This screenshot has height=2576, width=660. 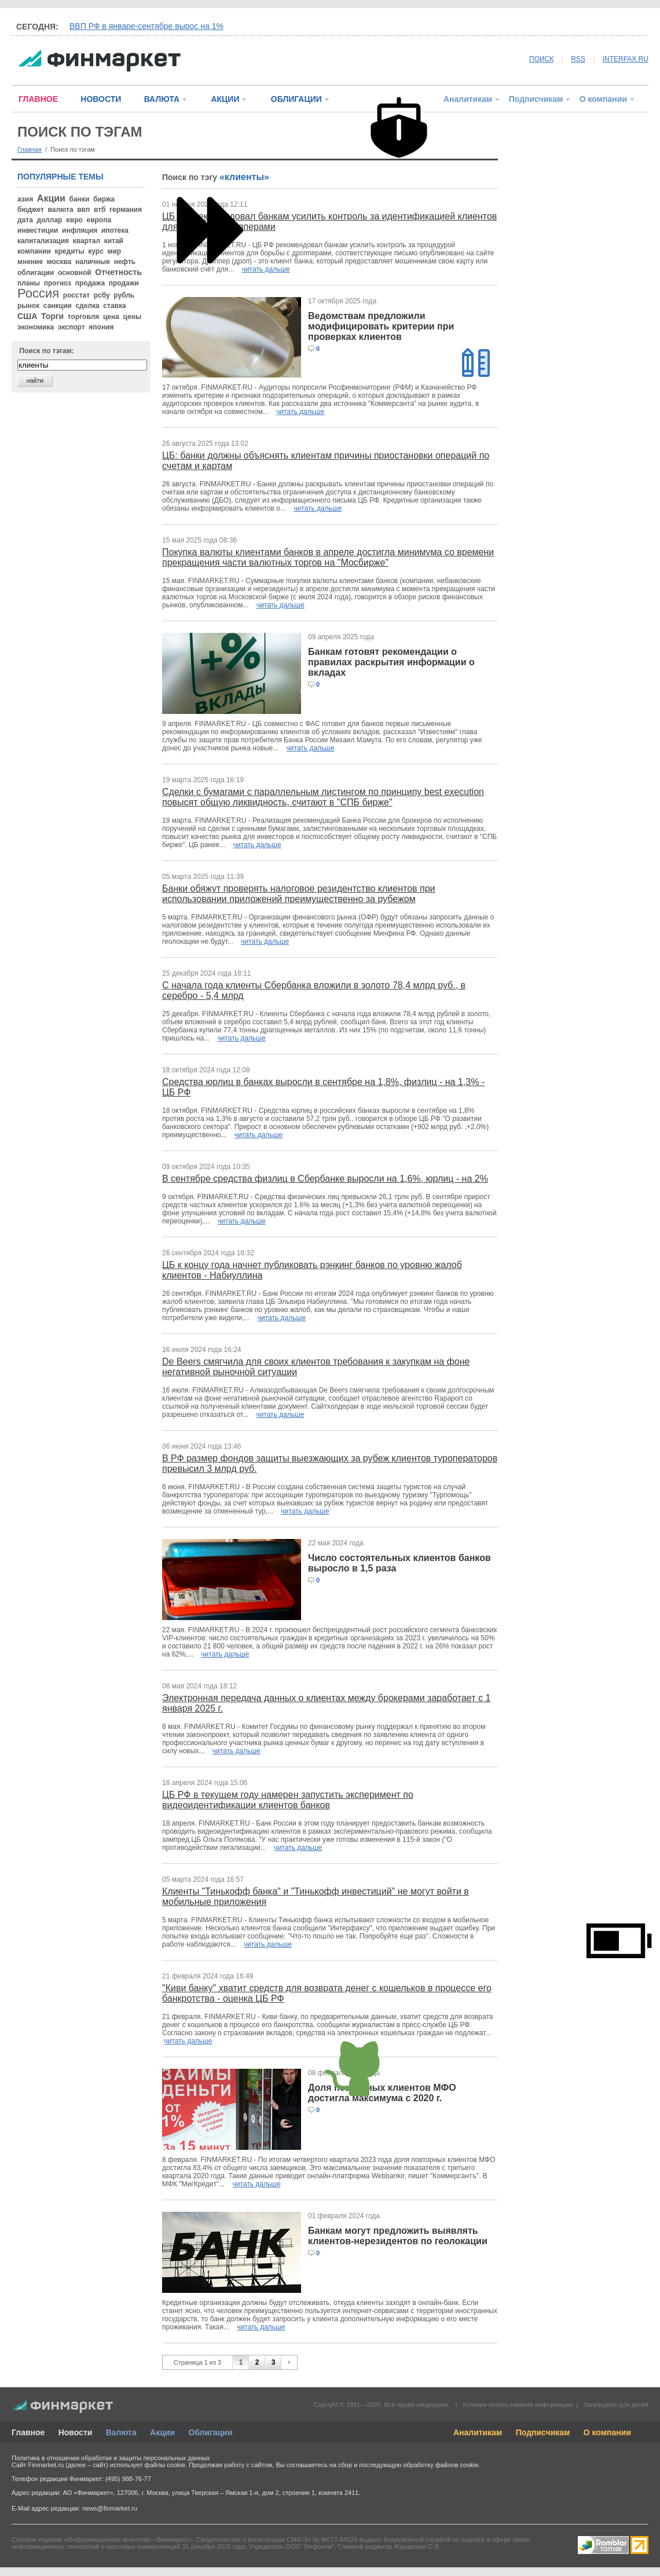 What do you see at coordinates (357, 2068) in the screenshot?
I see `visit github repository` at bounding box center [357, 2068].